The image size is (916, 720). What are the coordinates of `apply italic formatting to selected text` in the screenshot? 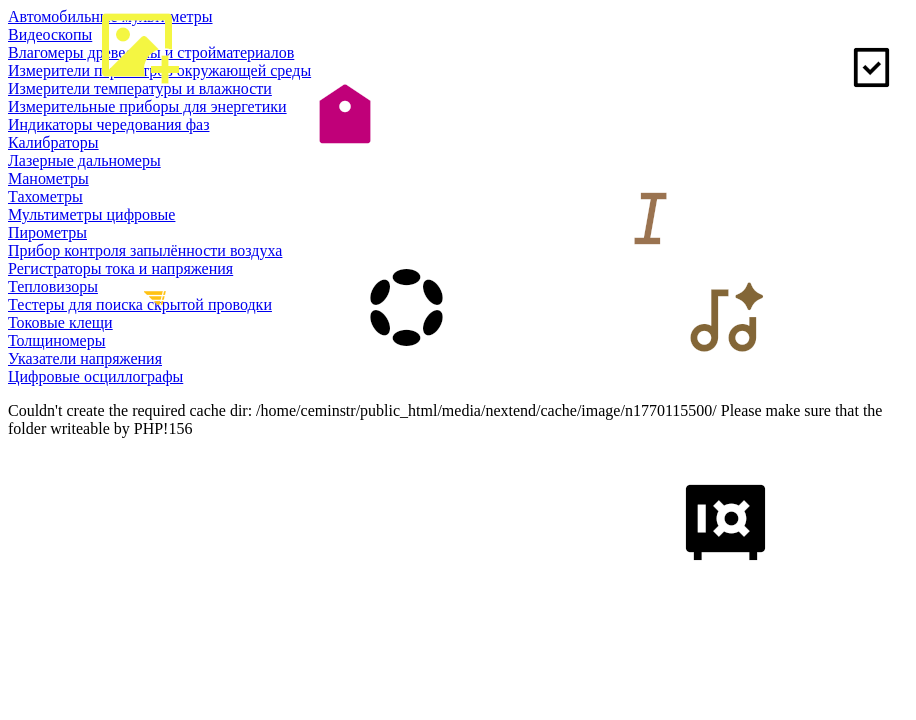 It's located at (650, 218).